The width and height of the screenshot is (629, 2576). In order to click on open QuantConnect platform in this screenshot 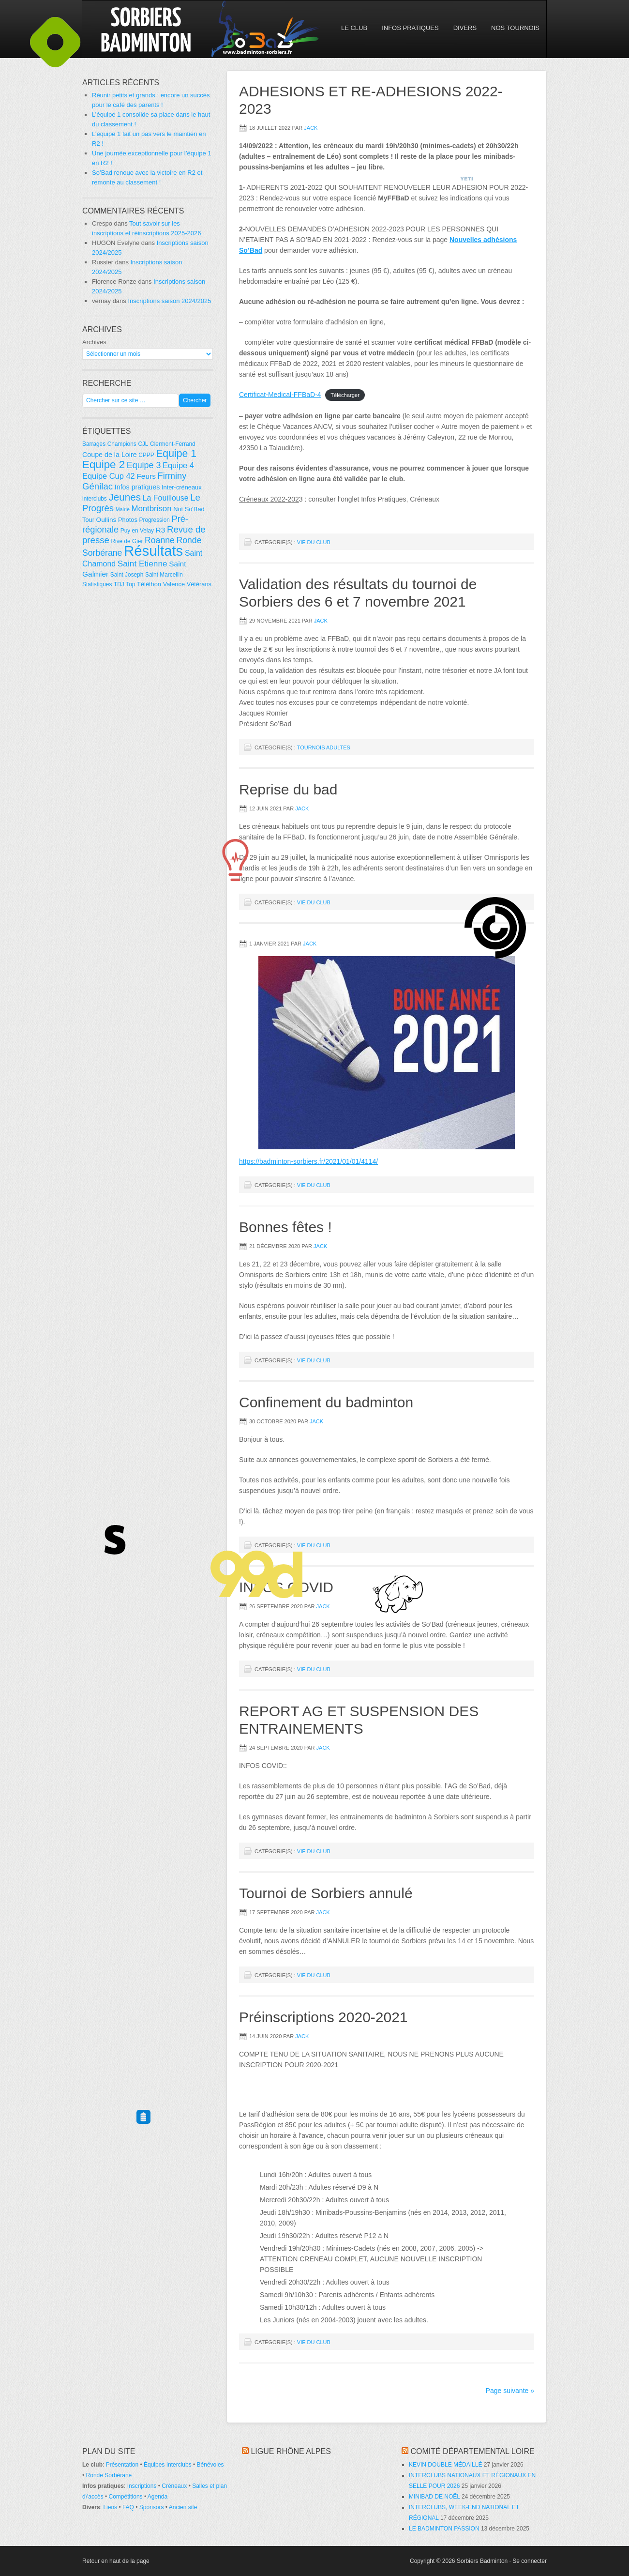, I will do `click(495, 928)`.